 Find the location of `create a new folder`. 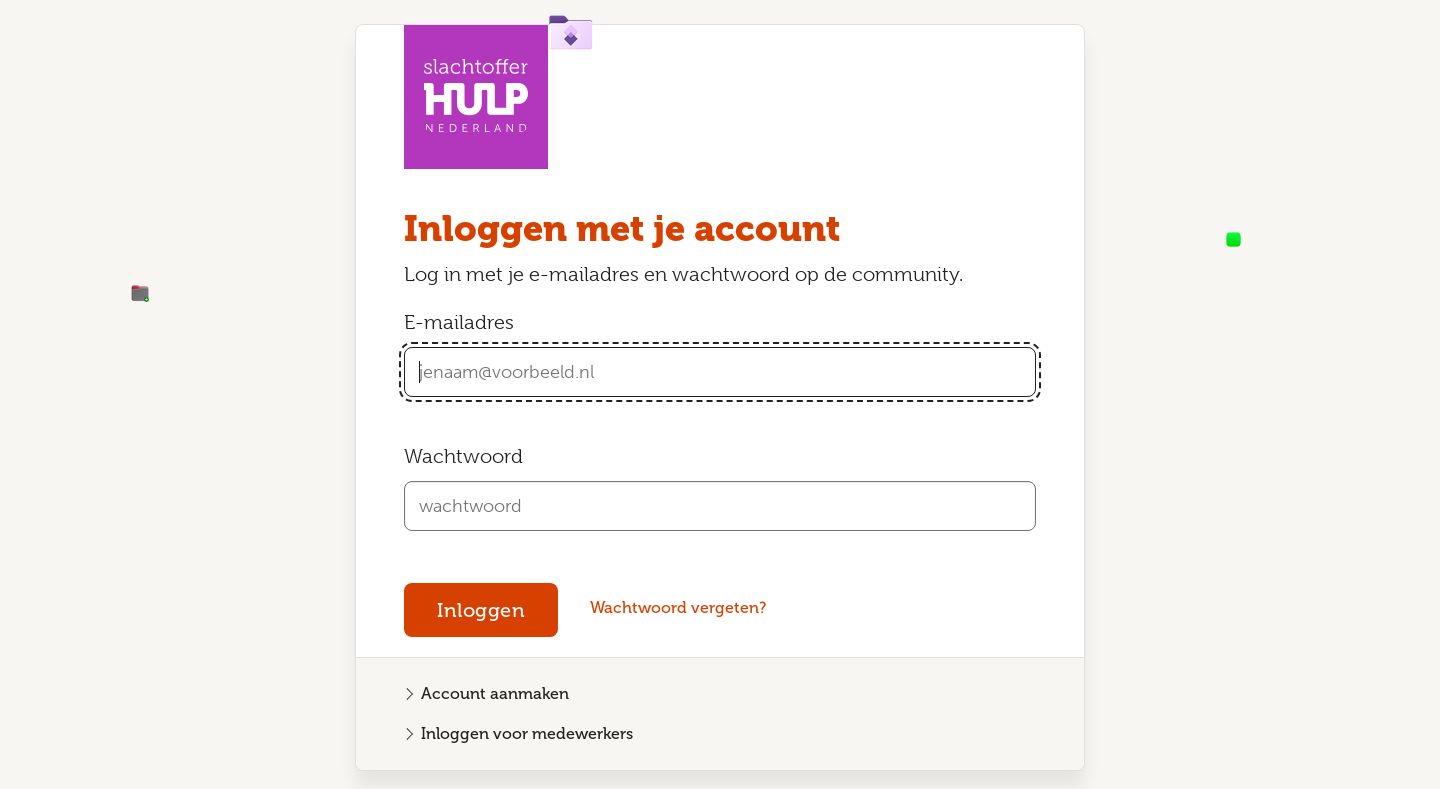

create a new folder is located at coordinates (140, 293).